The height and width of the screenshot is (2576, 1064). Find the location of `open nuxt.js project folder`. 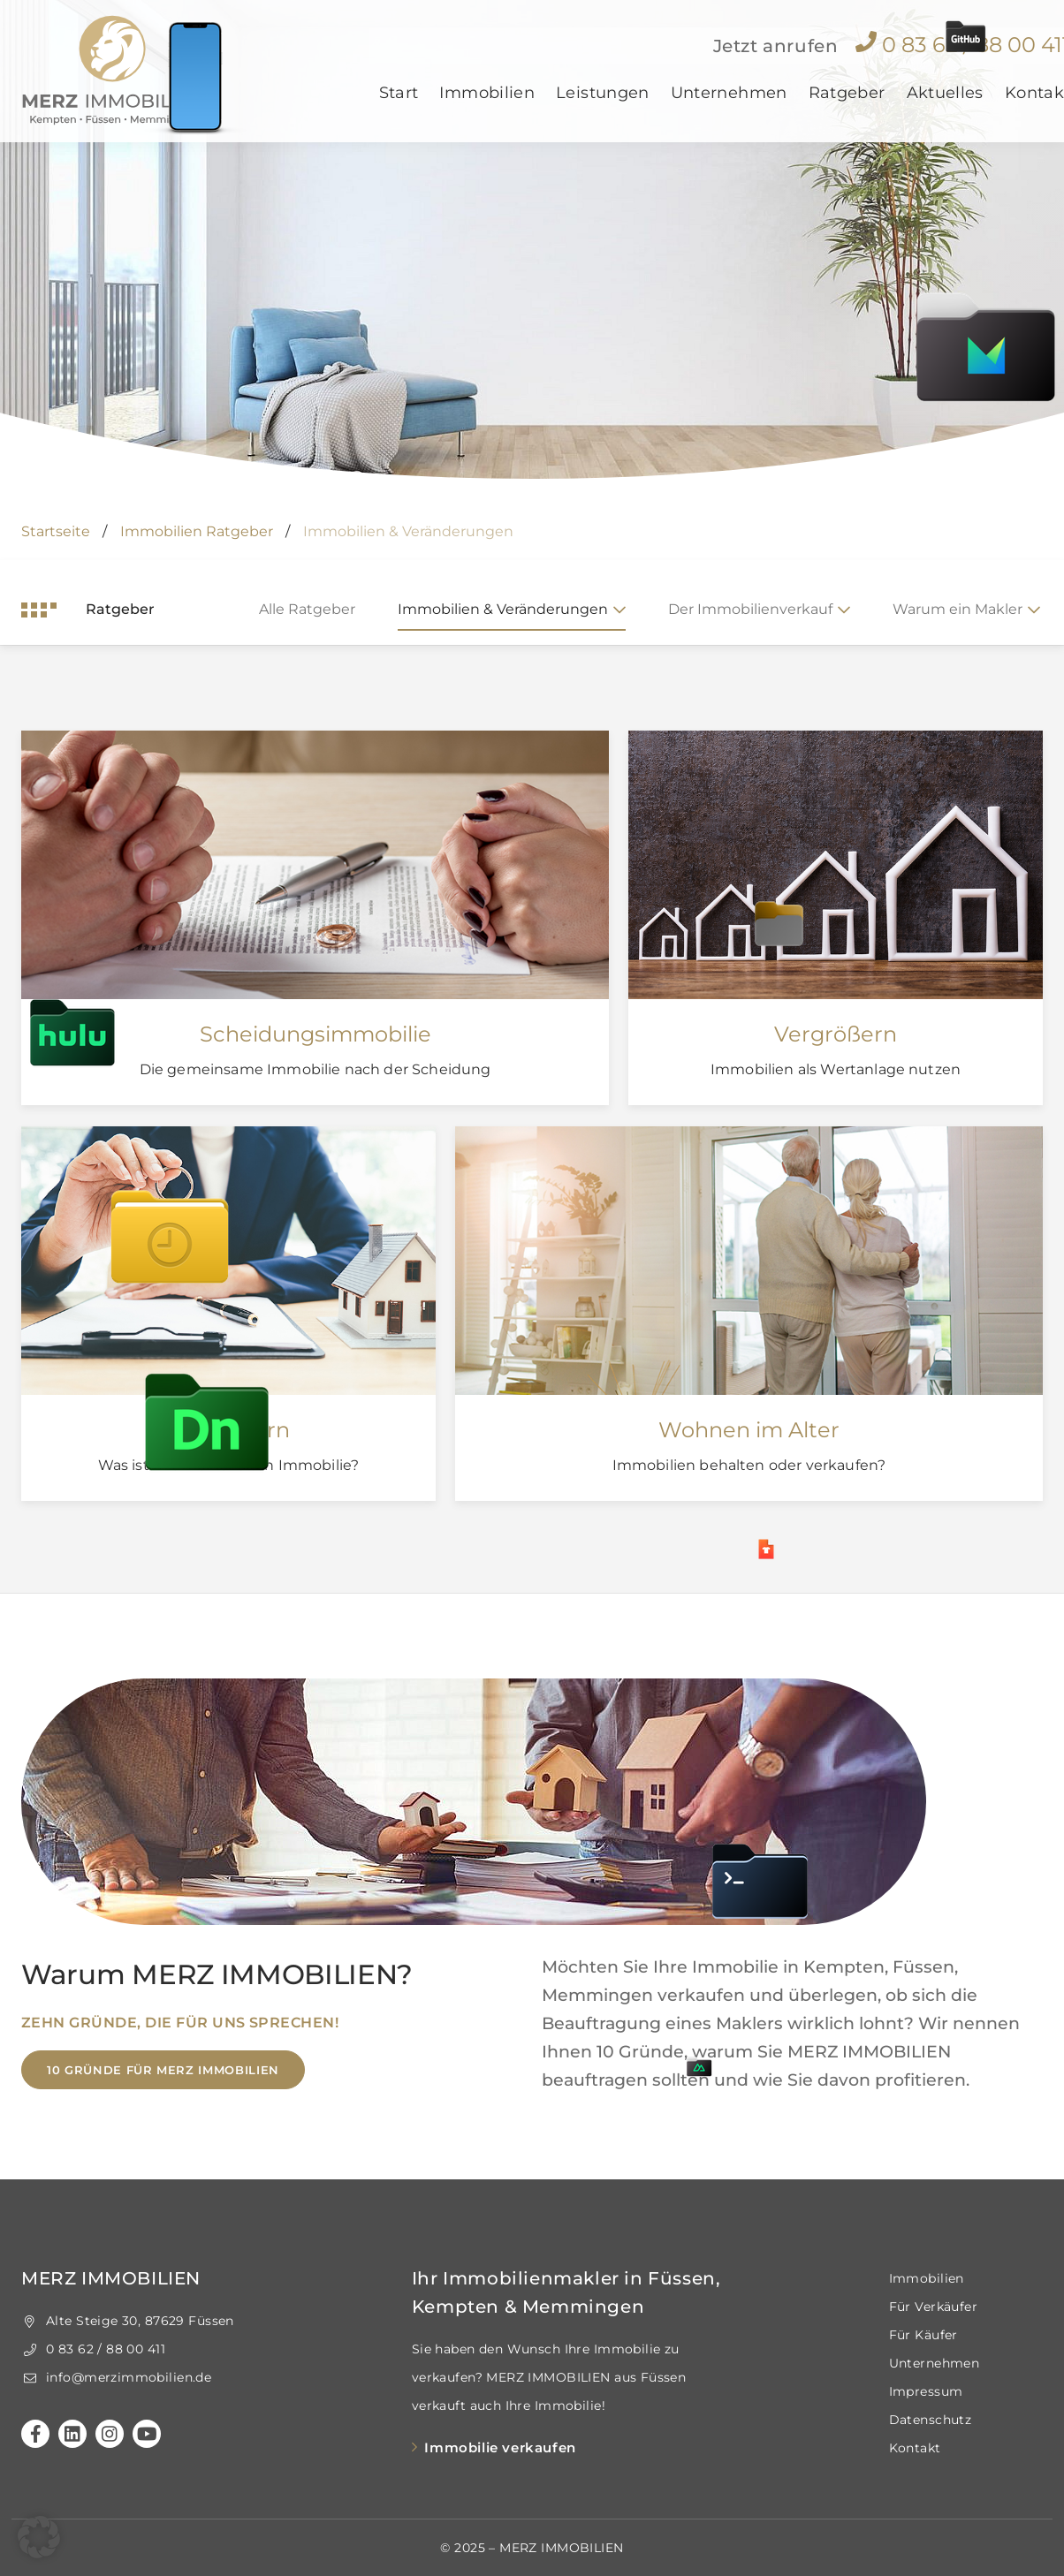

open nuxt.js project folder is located at coordinates (699, 2067).